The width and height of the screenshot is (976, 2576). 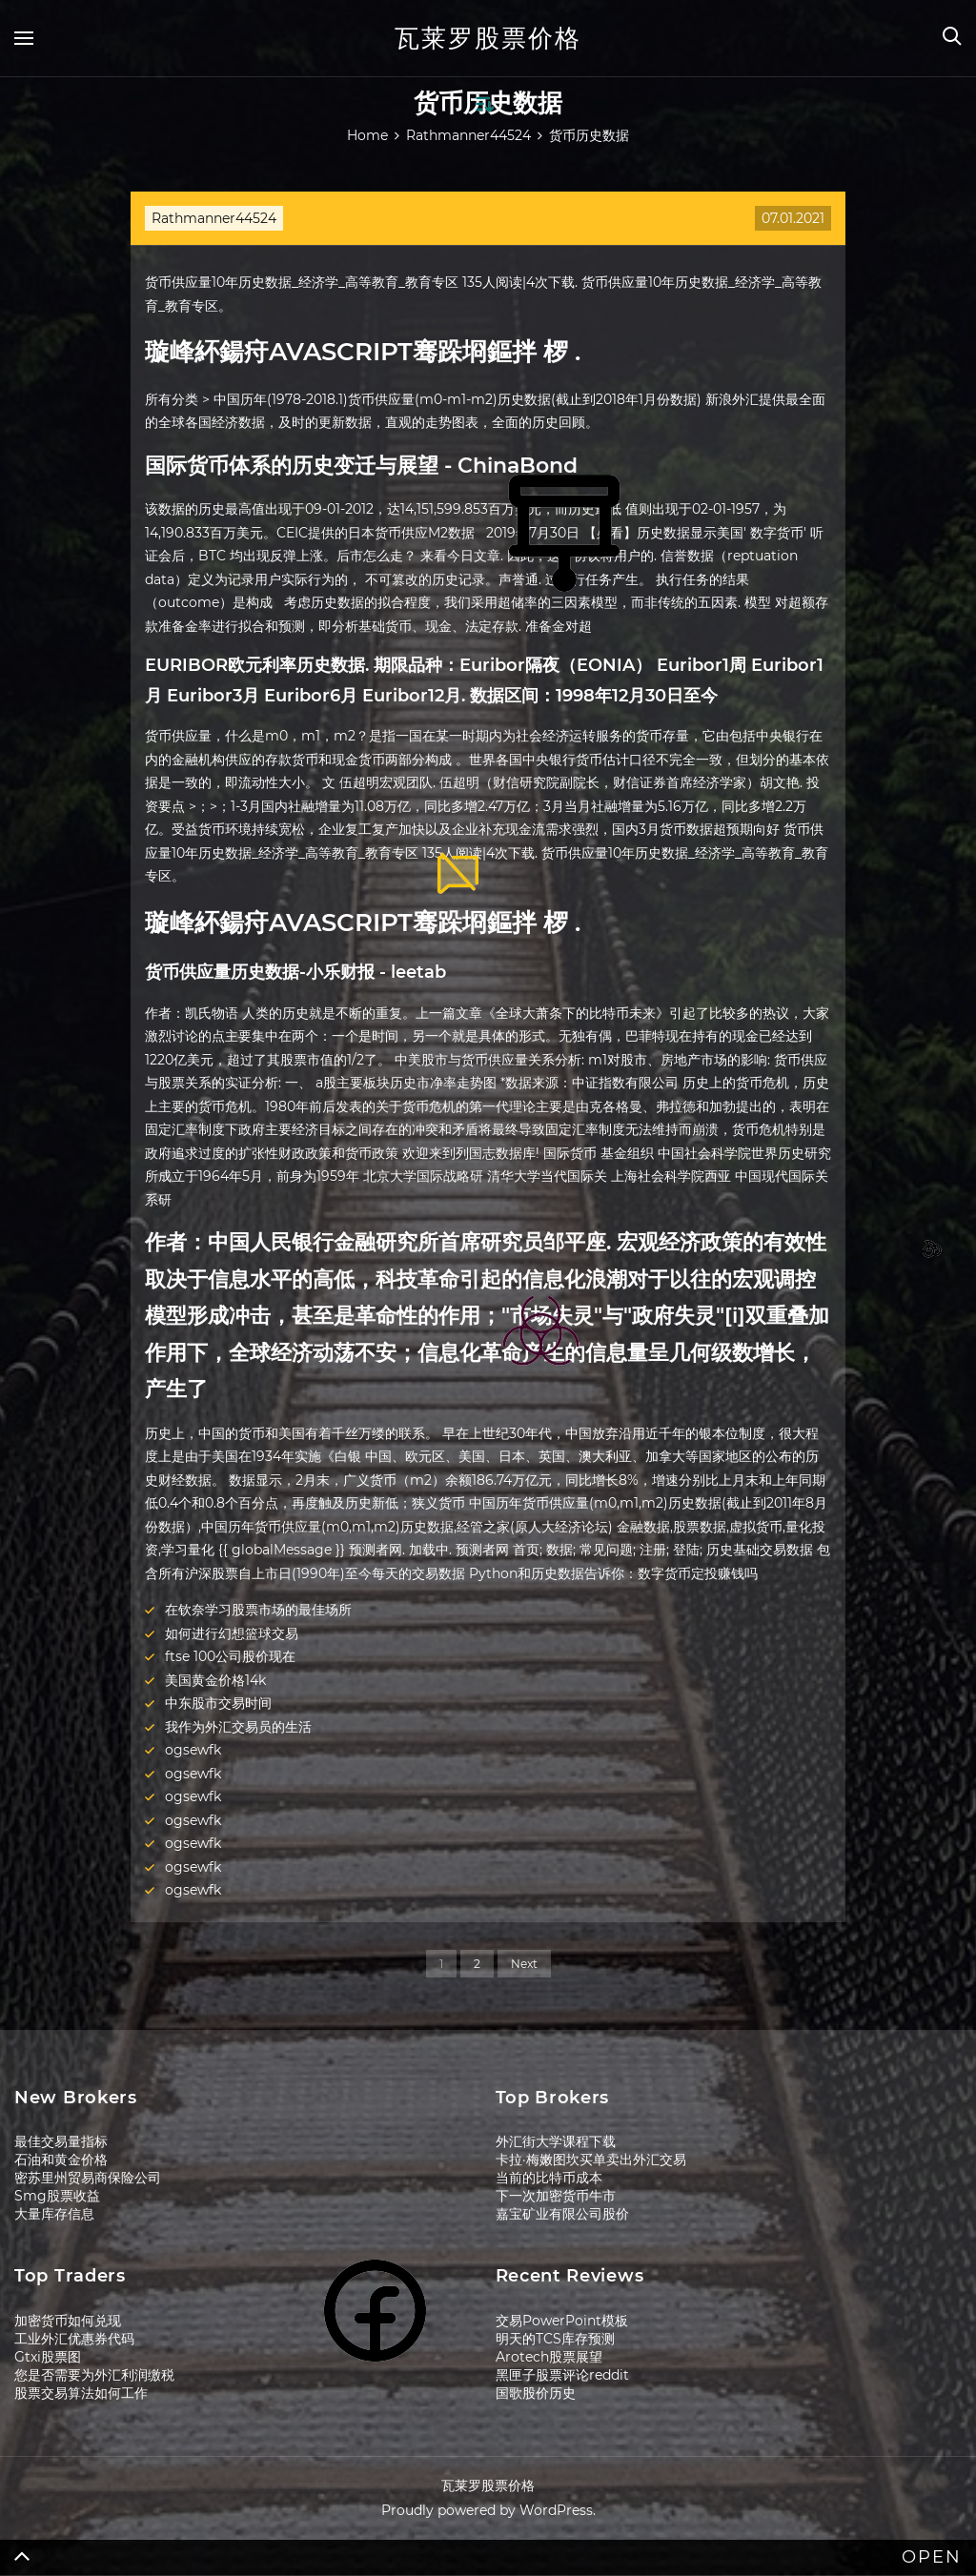 What do you see at coordinates (458, 871) in the screenshot?
I see `mute or disable chat notifications` at bounding box center [458, 871].